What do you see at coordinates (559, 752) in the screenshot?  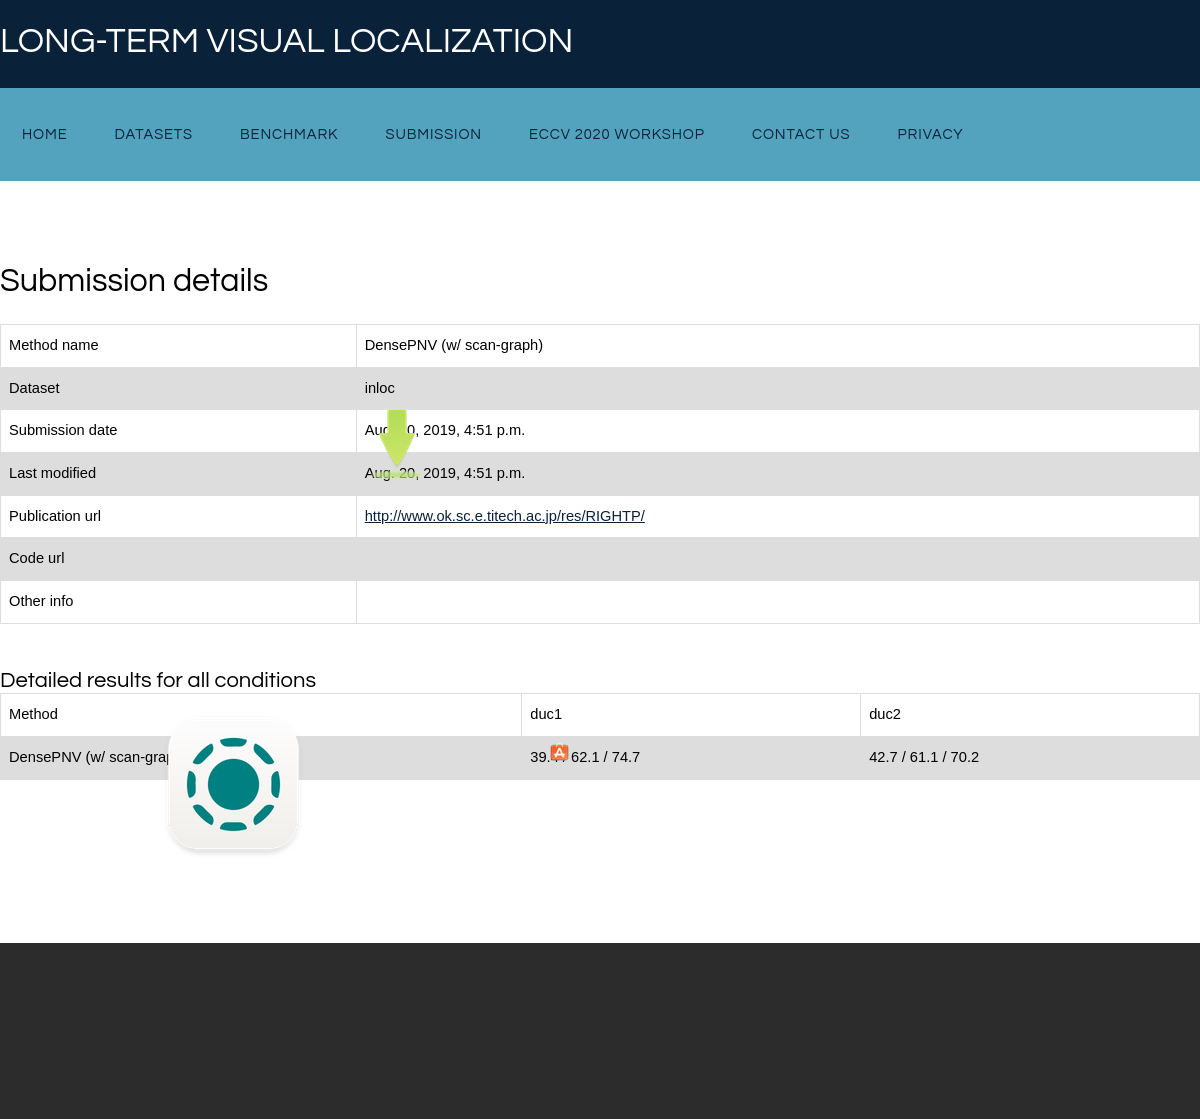 I see `open the software center to browse and install applications` at bounding box center [559, 752].